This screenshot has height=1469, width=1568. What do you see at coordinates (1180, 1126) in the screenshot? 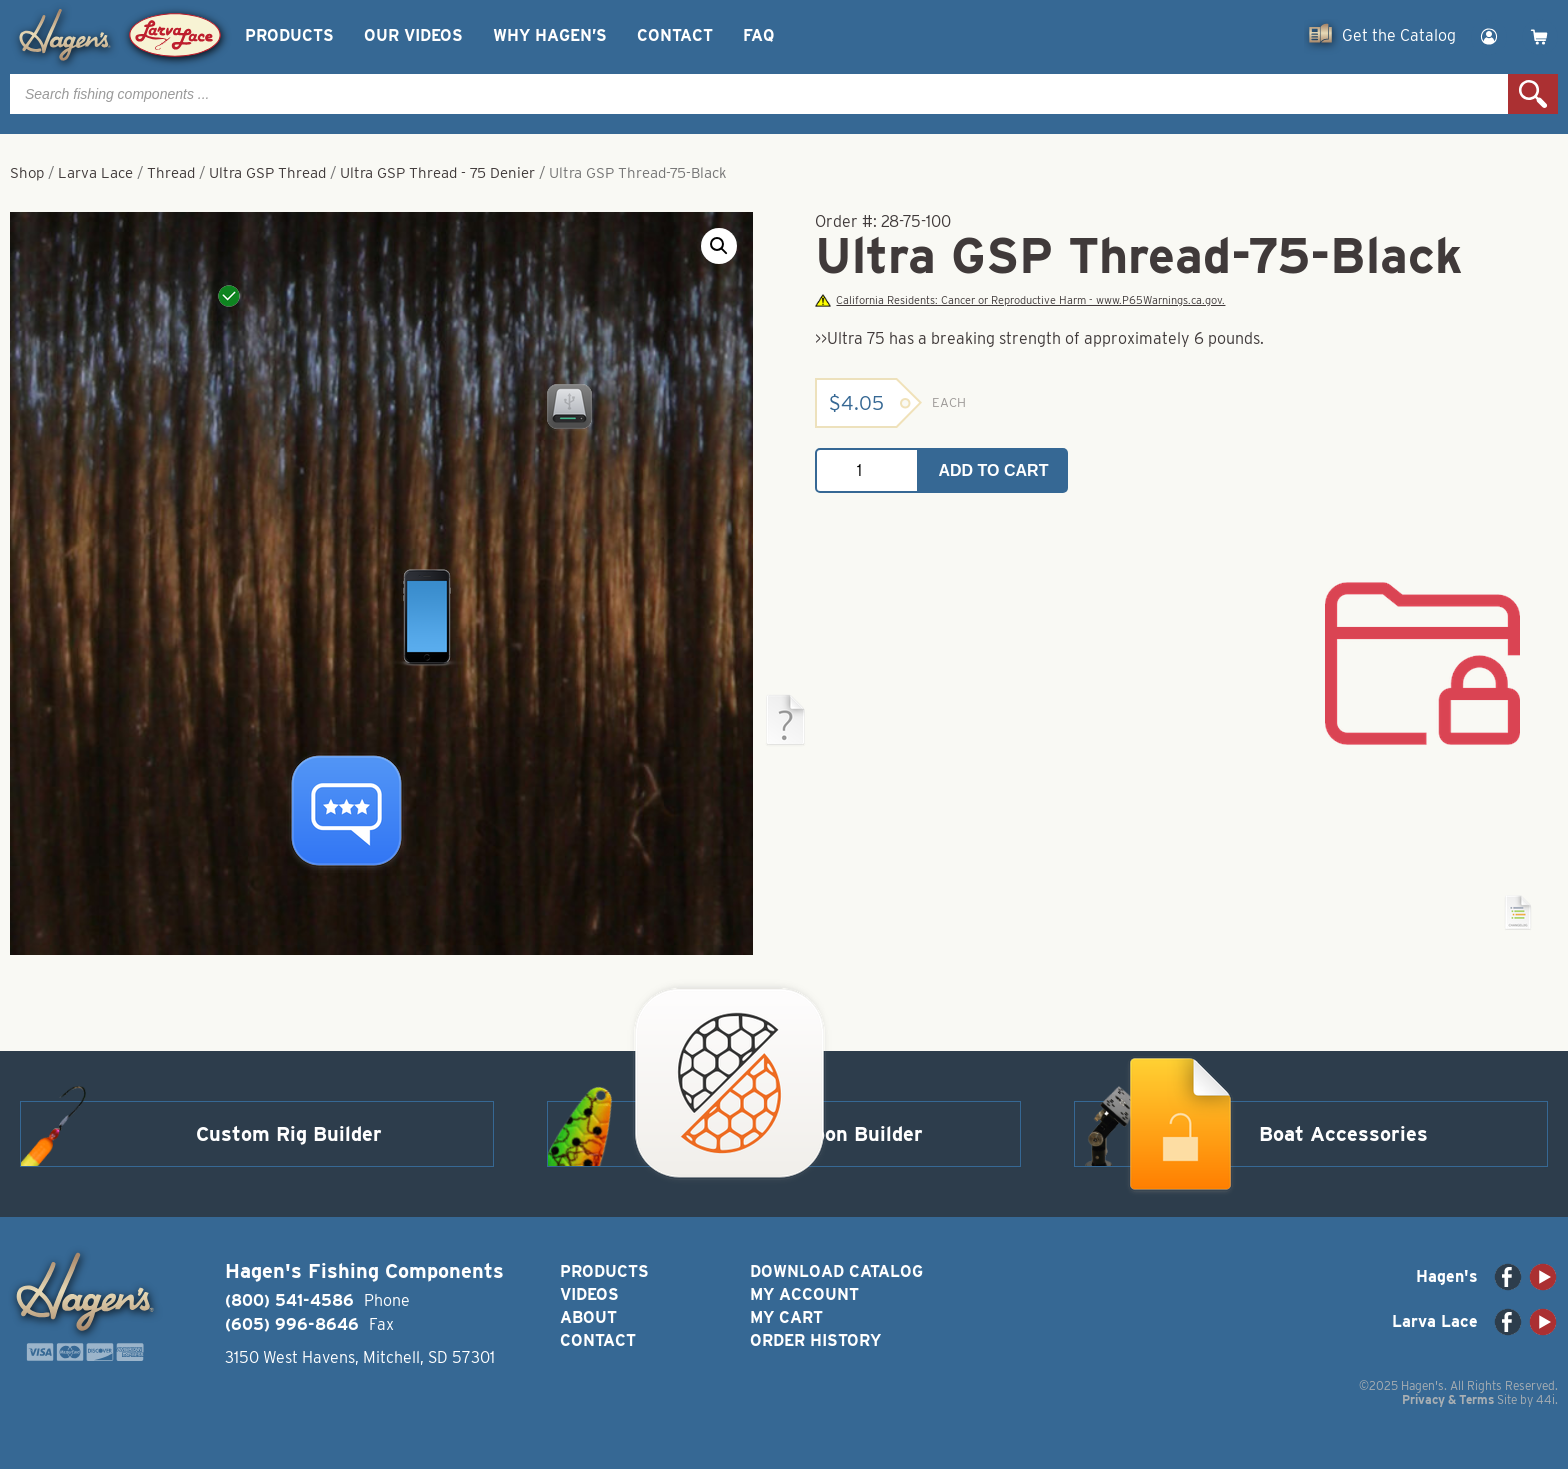
I see `a skgc file type associated with security or encryption` at bounding box center [1180, 1126].